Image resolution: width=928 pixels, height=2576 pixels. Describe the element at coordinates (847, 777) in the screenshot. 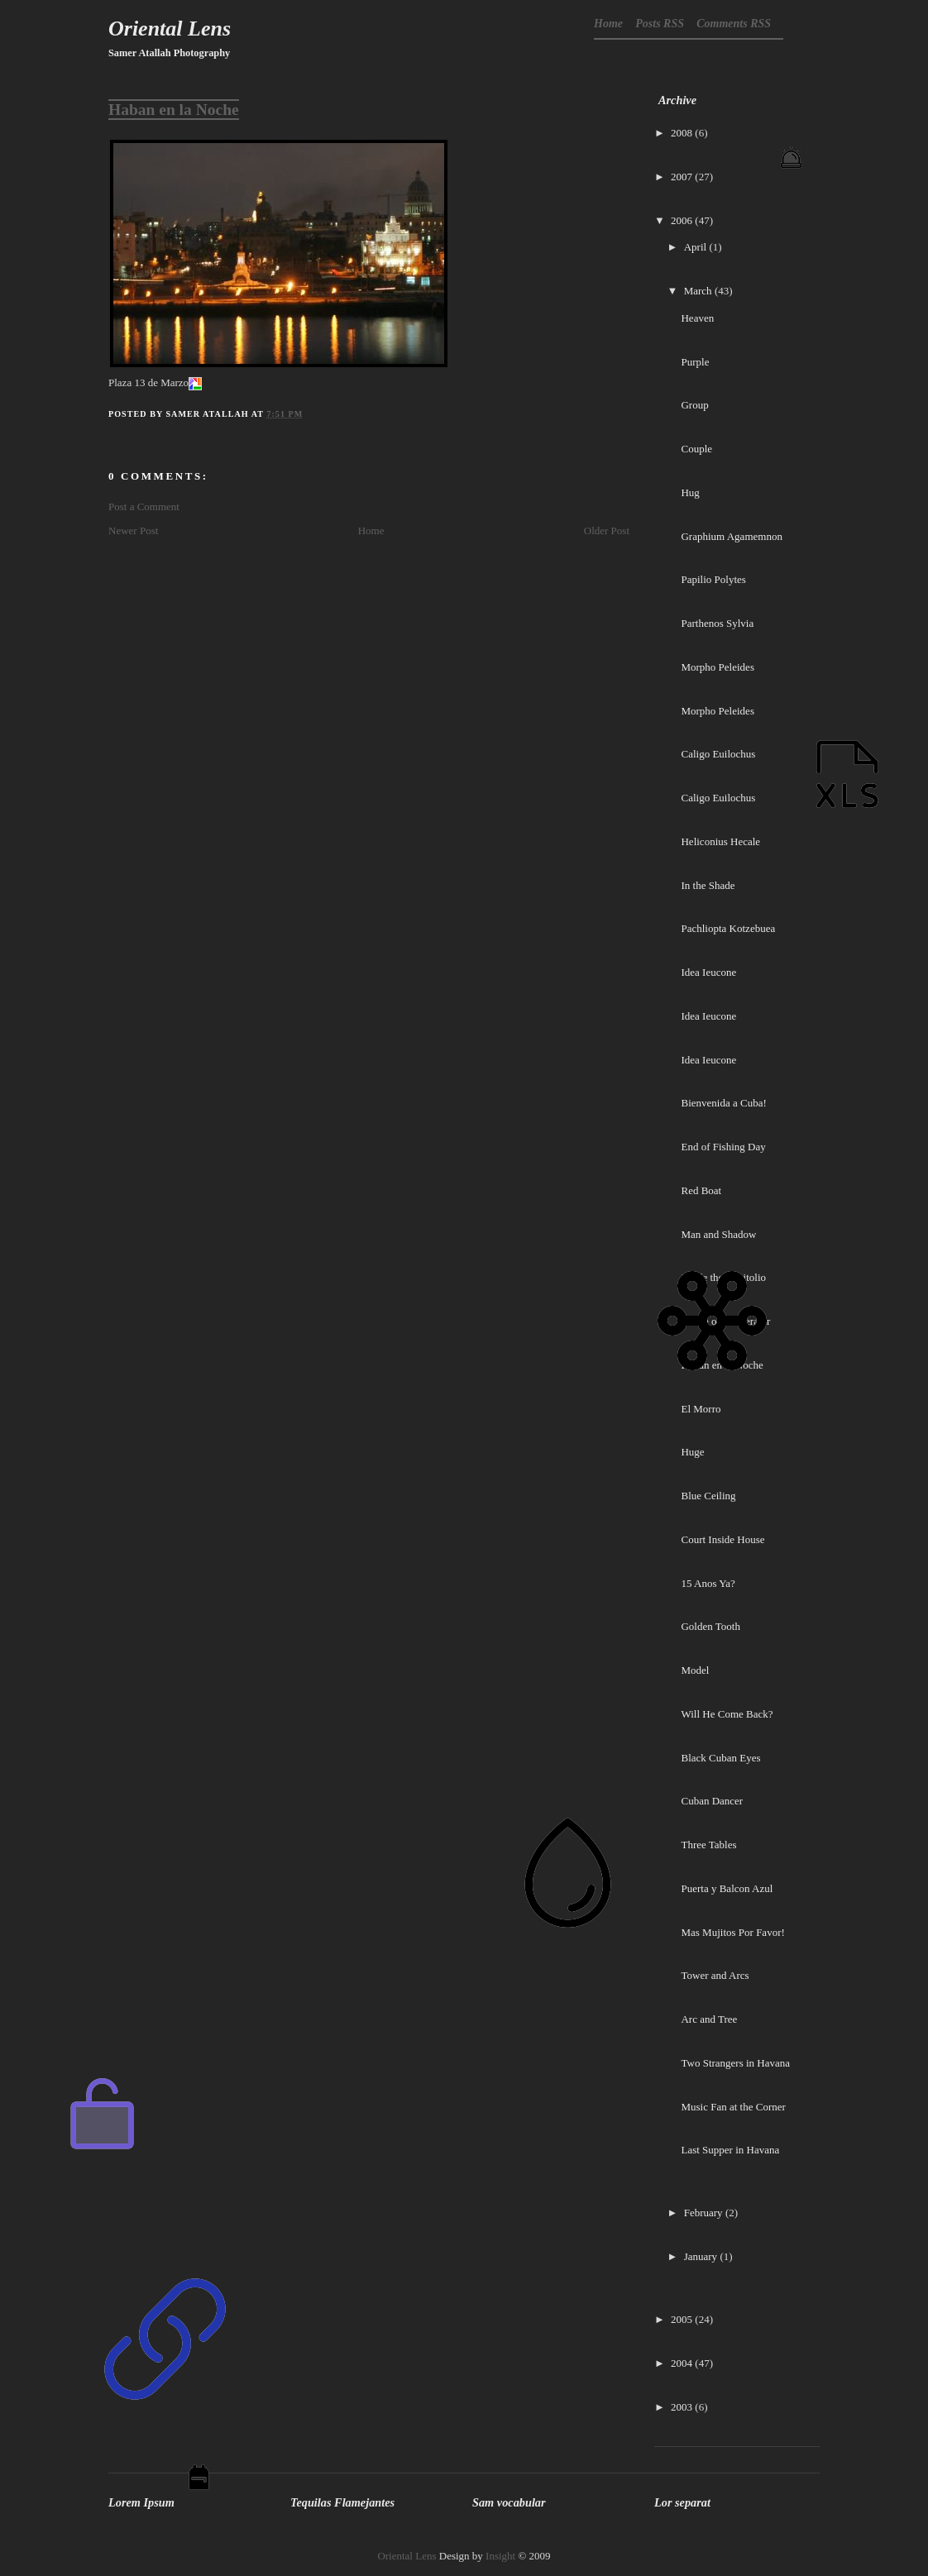

I see `open an excel spreadsheet file` at that location.